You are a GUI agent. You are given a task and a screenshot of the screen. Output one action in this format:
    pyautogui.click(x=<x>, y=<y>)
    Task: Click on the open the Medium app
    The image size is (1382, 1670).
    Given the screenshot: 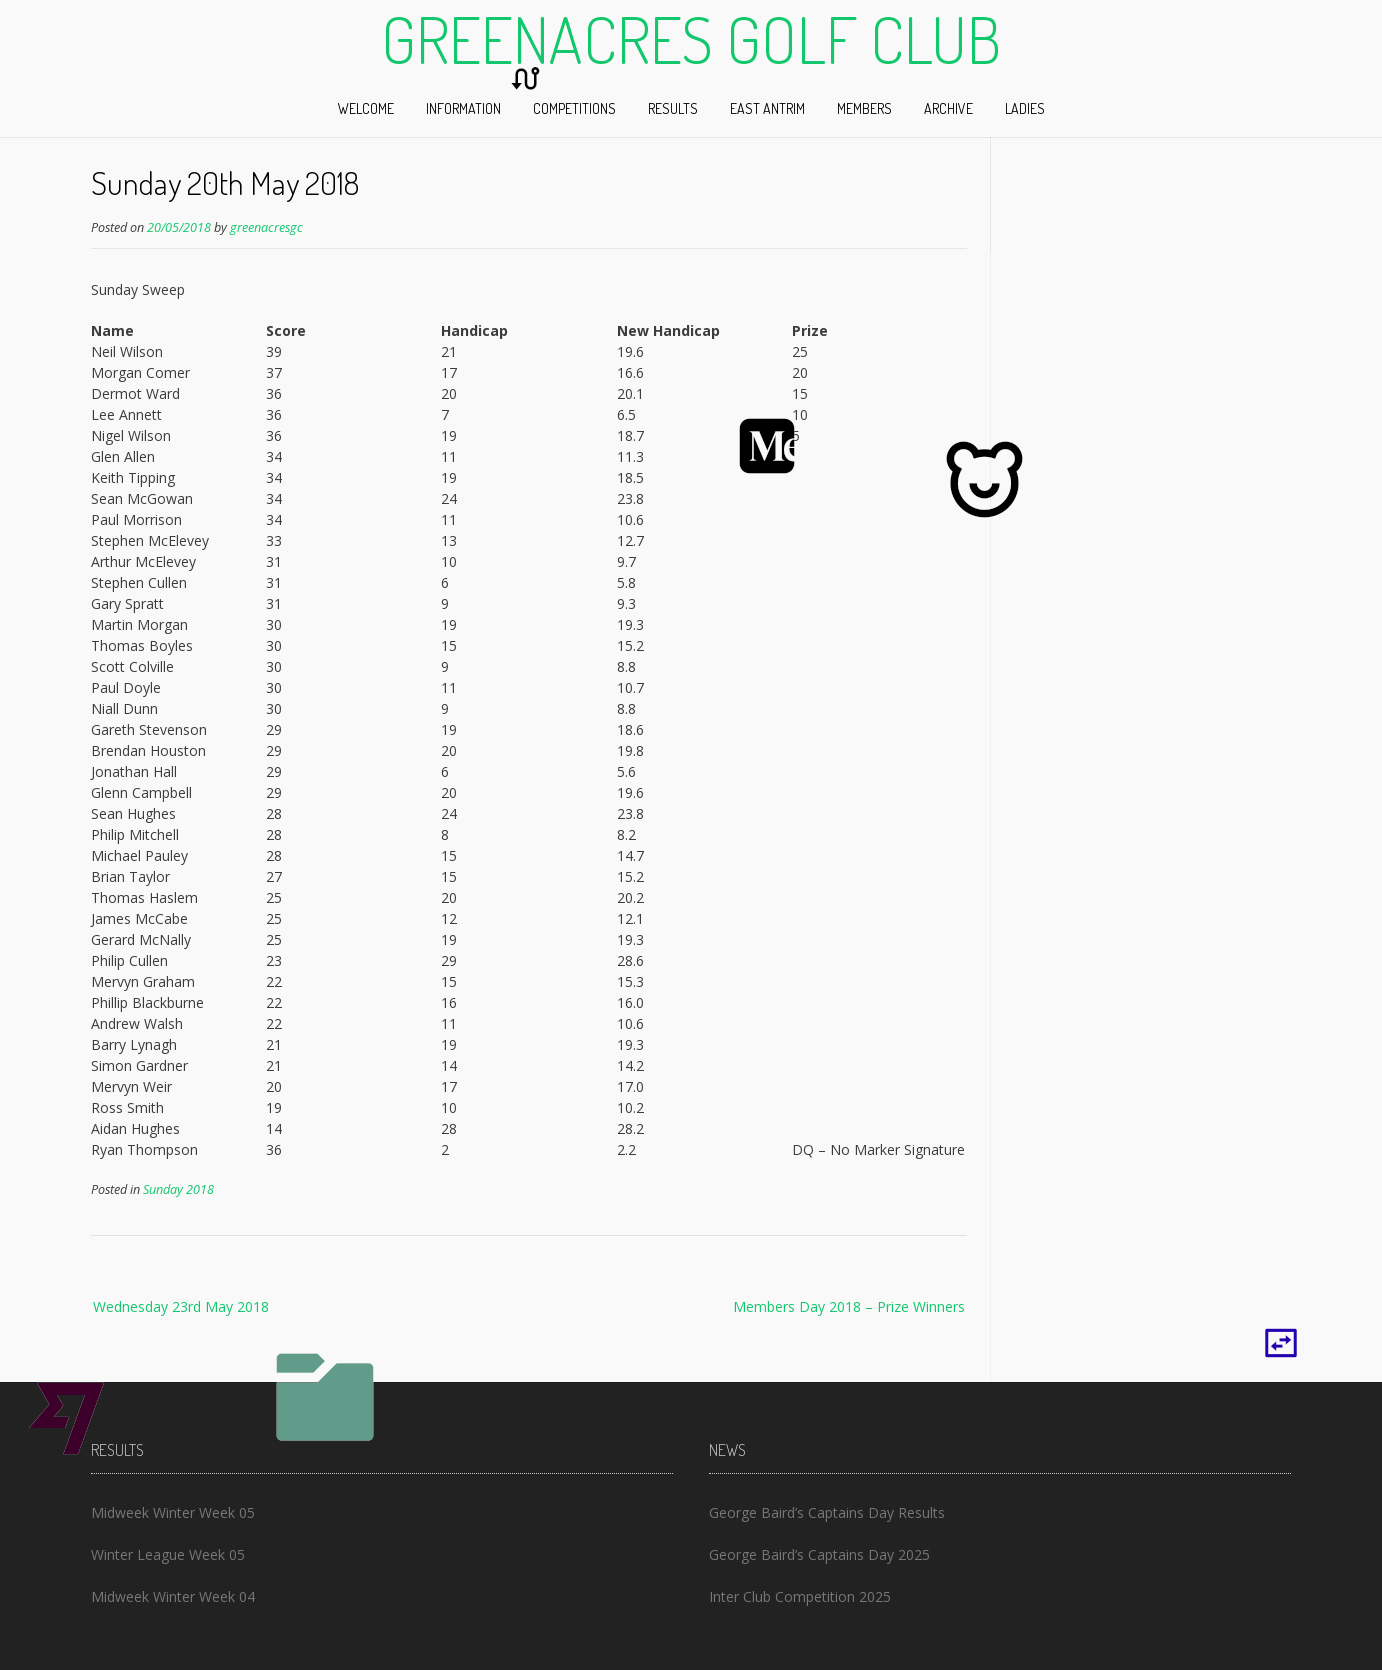 What is the action you would take?
    pyautogui.click(x=767, y=446)
    